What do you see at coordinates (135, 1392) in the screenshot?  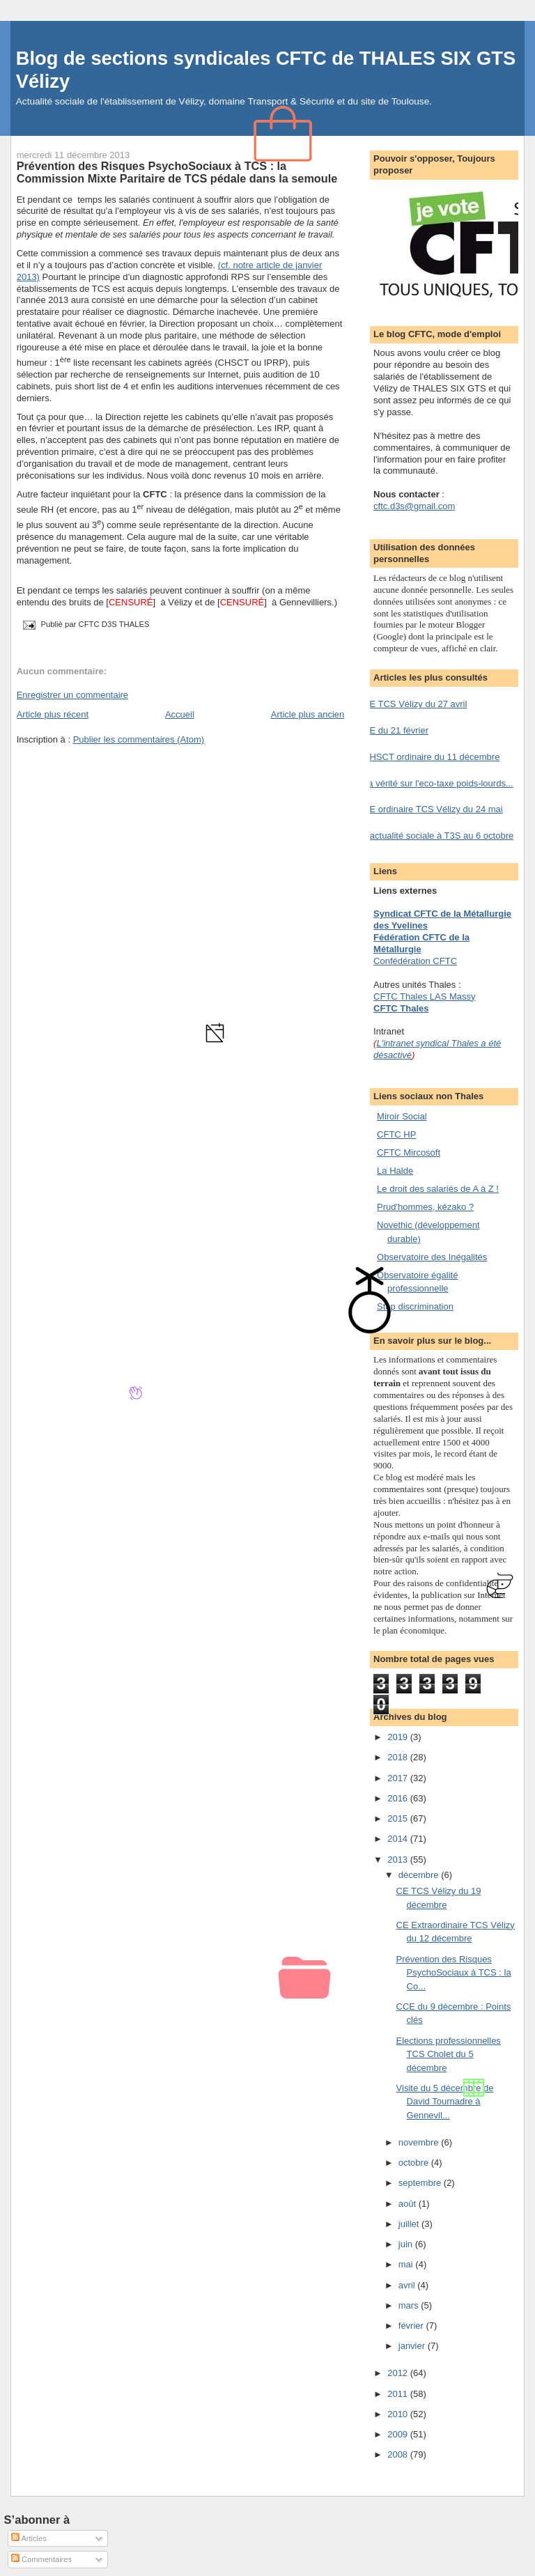 I see `send a greeting or say hello` at bounding box center [135, 1392].